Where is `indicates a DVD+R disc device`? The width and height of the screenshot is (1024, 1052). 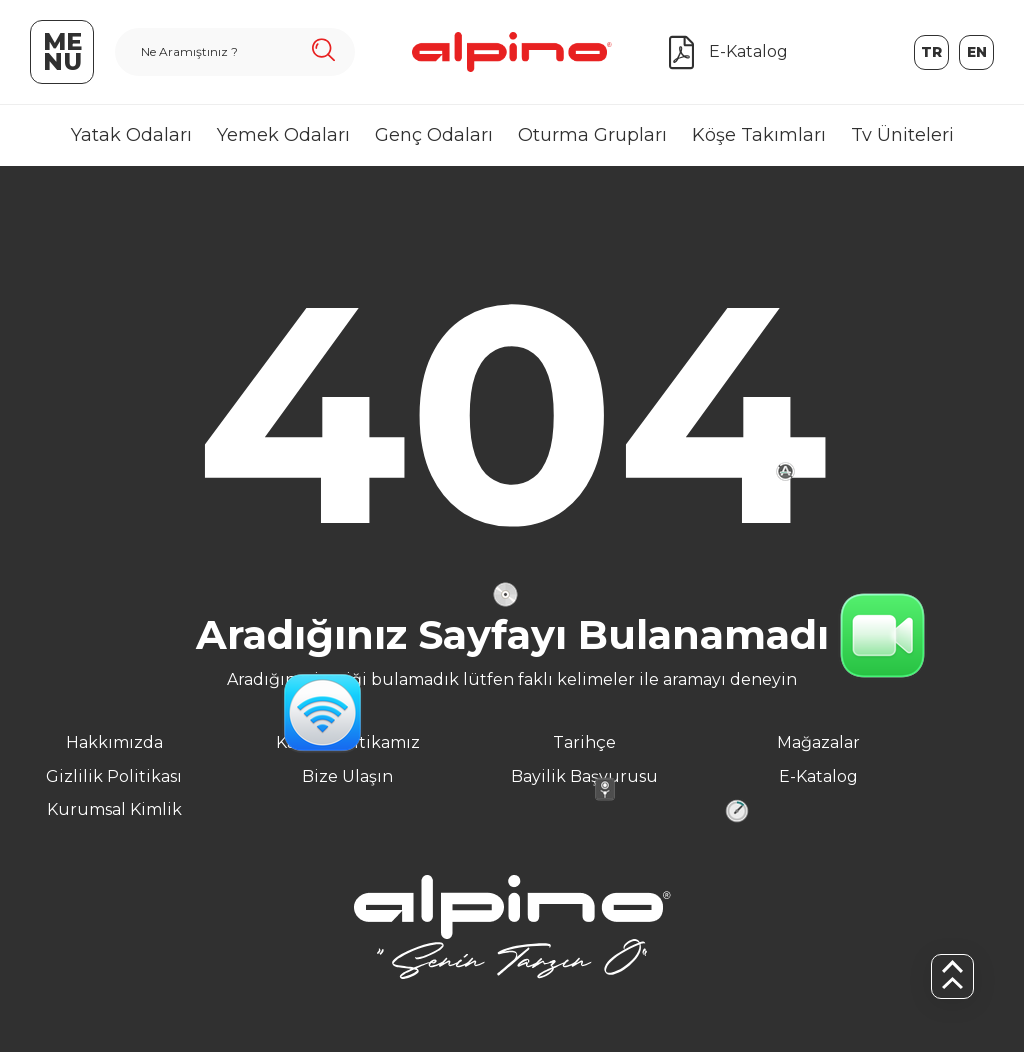 indicates a DVD+R disc device is located at coordinates (505, 594).